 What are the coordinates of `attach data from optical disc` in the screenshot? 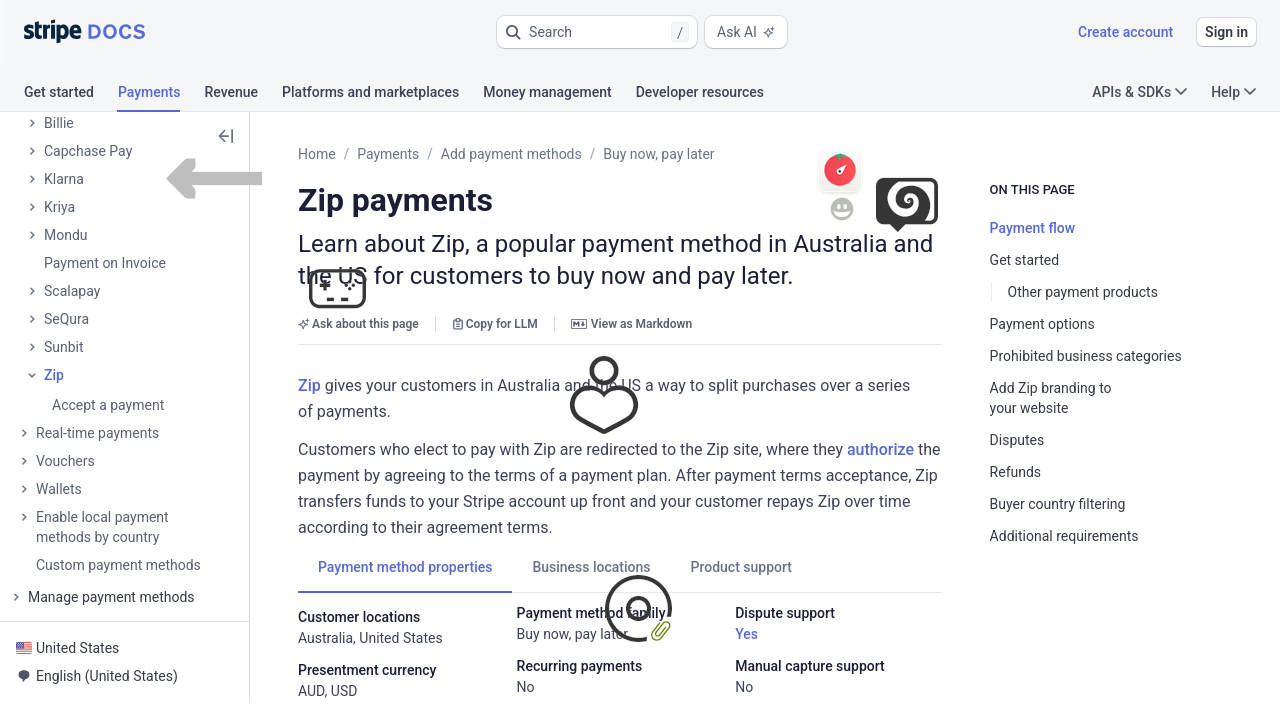 It's located at (638, 608).